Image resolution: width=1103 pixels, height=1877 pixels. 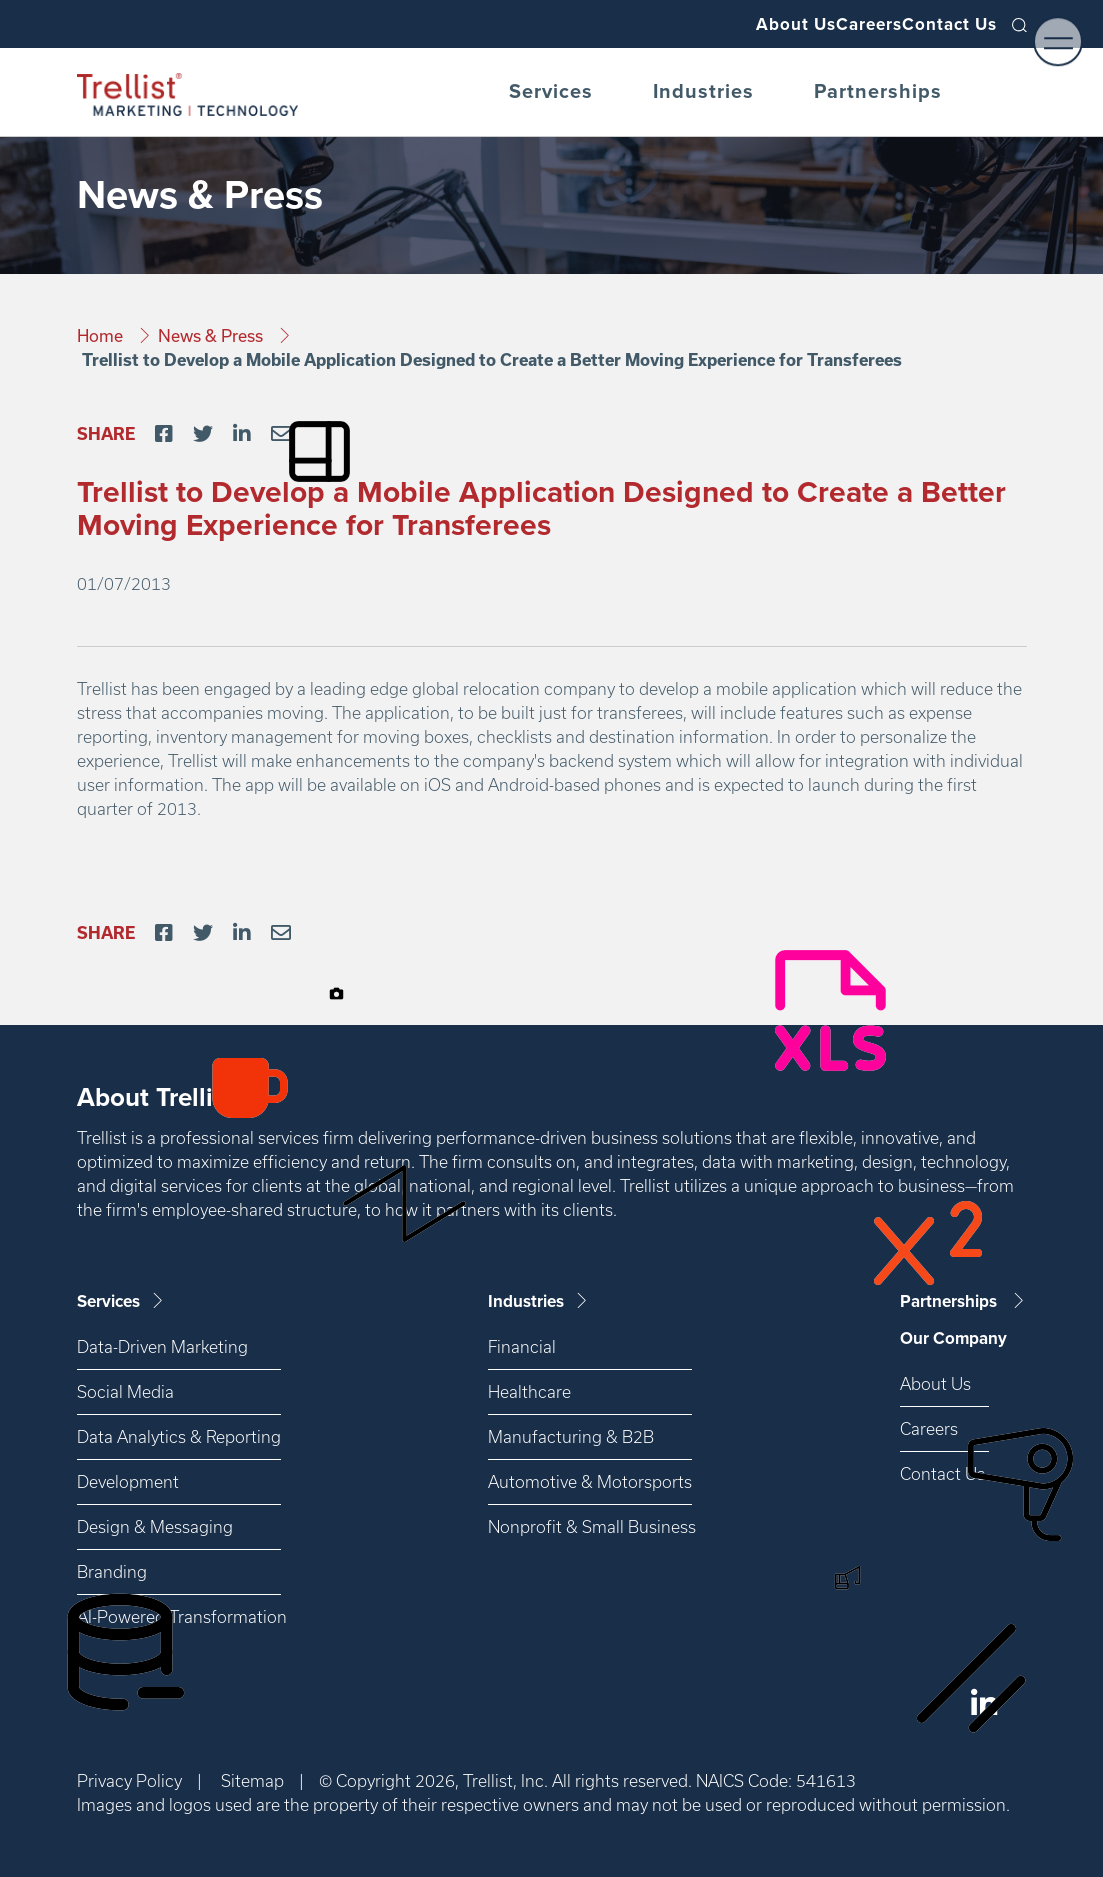 I want to click on apply superscript formatting to selected text, so click(x=922, y=1245).